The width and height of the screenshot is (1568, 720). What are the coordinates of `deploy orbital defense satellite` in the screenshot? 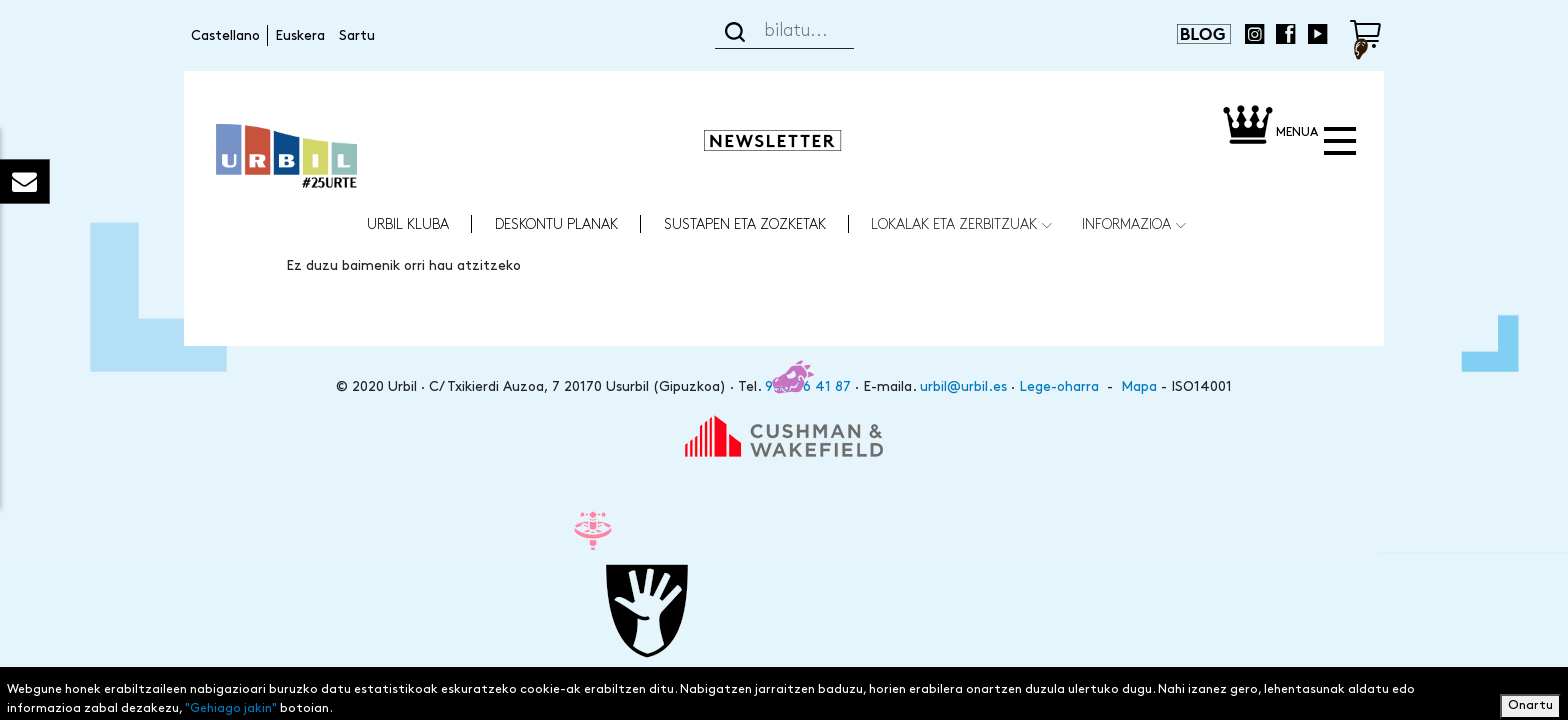 It's located at (593, 531).